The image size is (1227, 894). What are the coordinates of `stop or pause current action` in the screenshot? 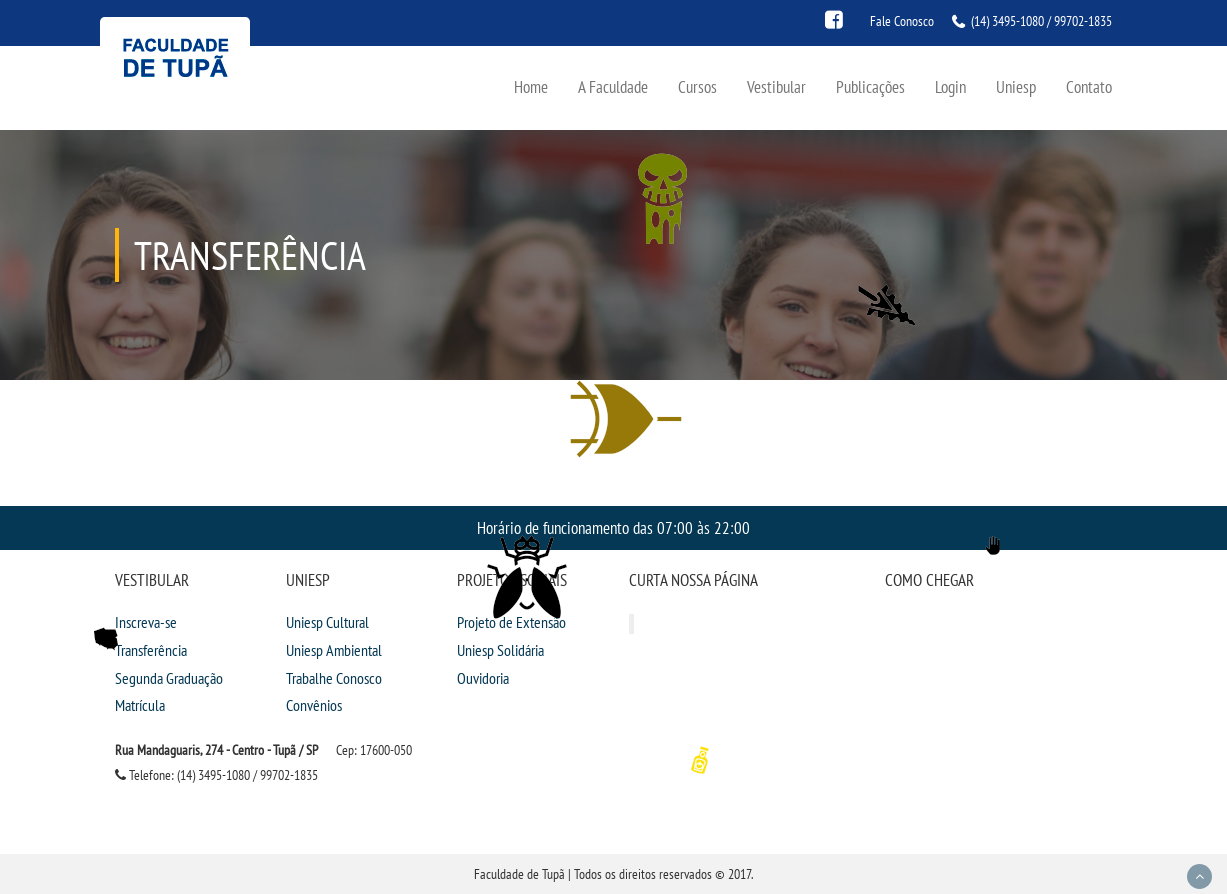 It's located at (992, 545).